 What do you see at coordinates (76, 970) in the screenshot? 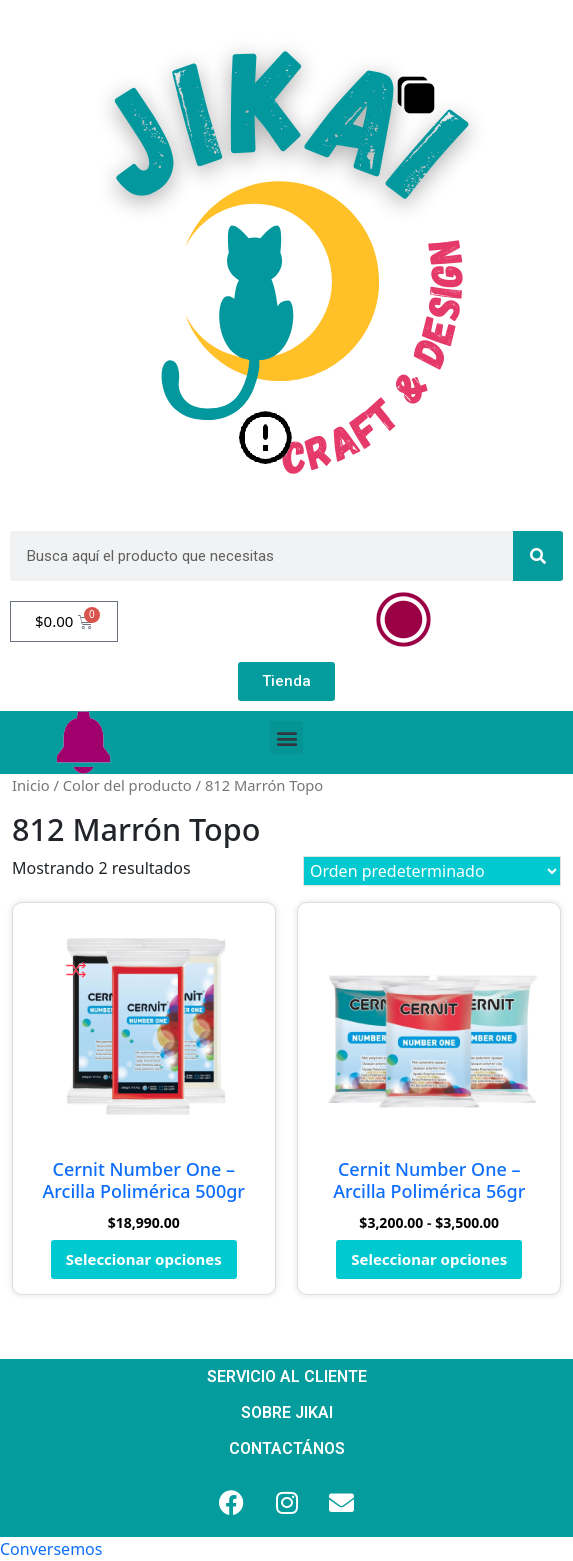
I see `shuffle playlist or queue order` at bounding box center [76, 970].